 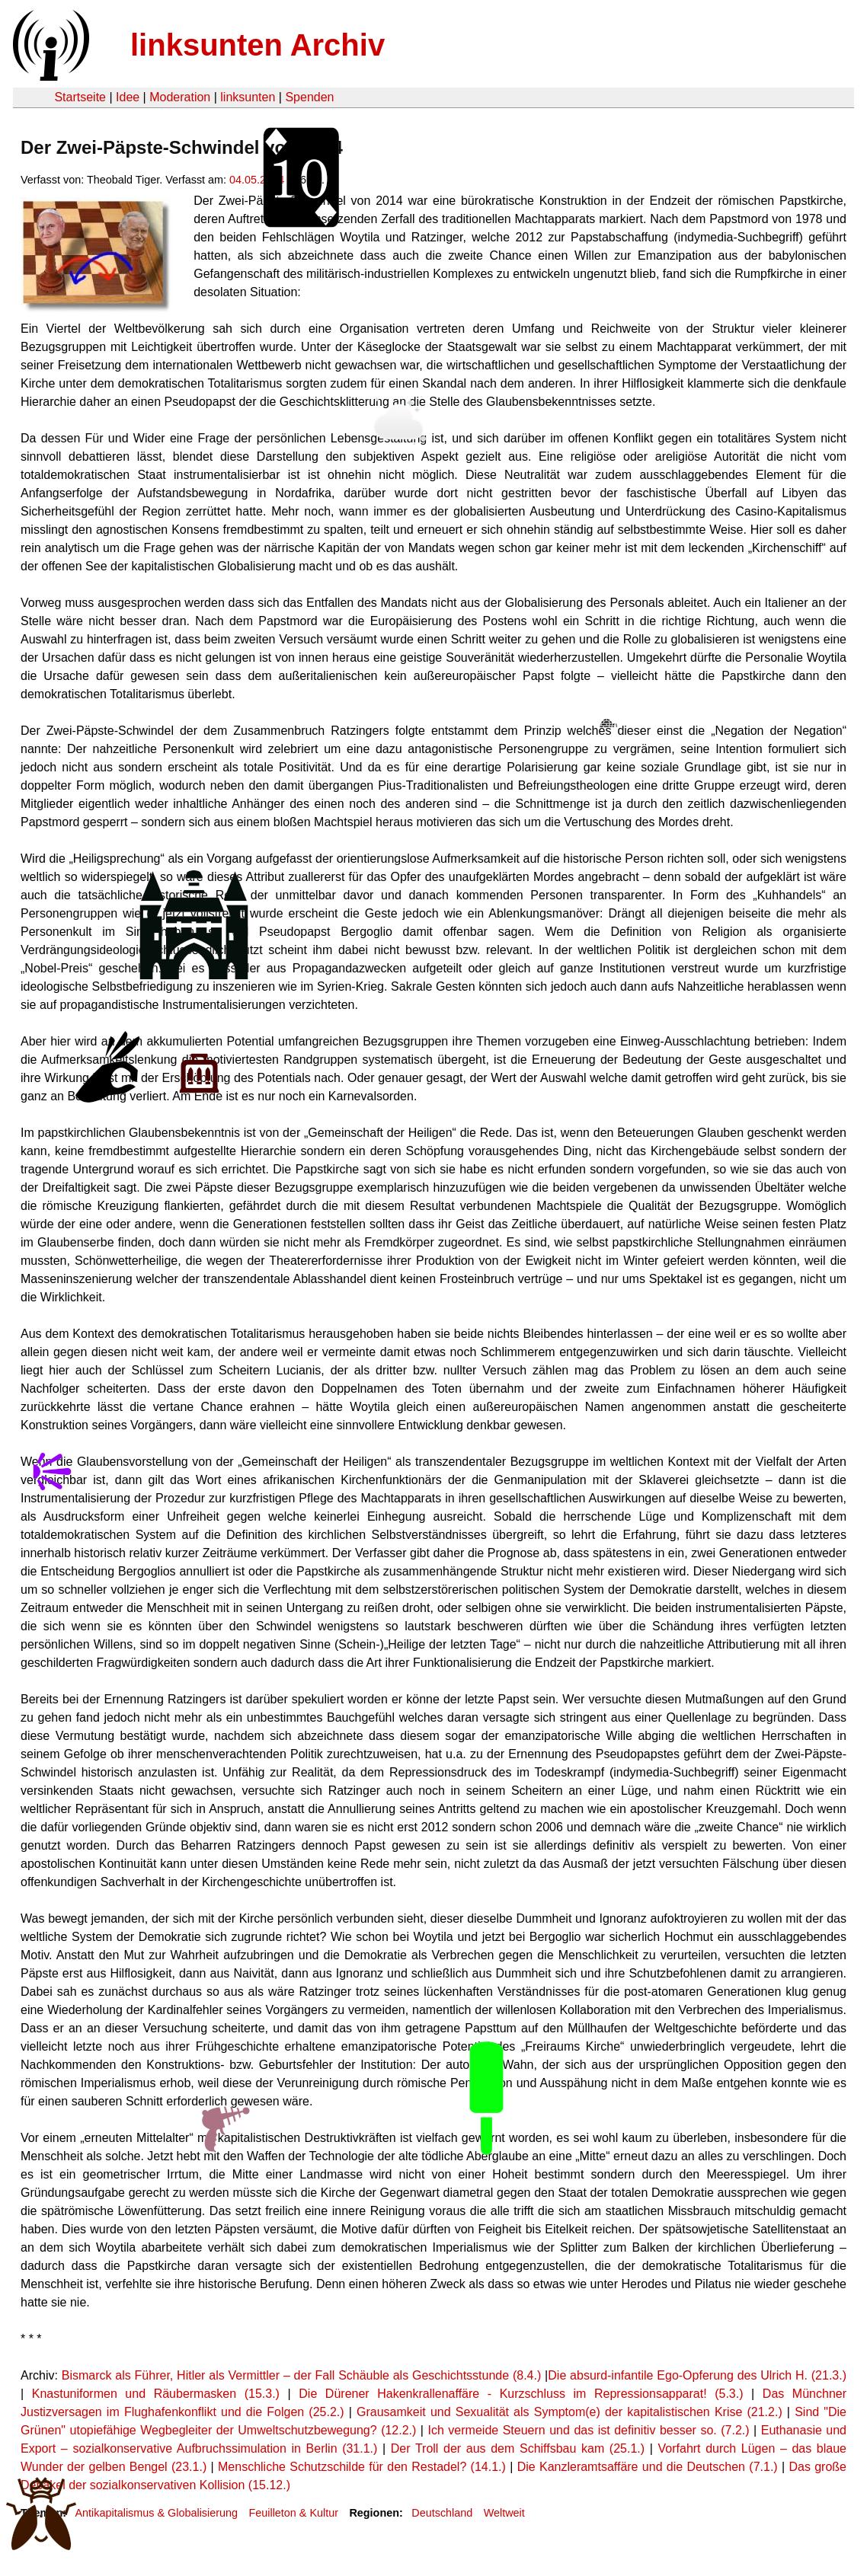 I want to click on confirm or approve an action, so click(x=107, y=1067).